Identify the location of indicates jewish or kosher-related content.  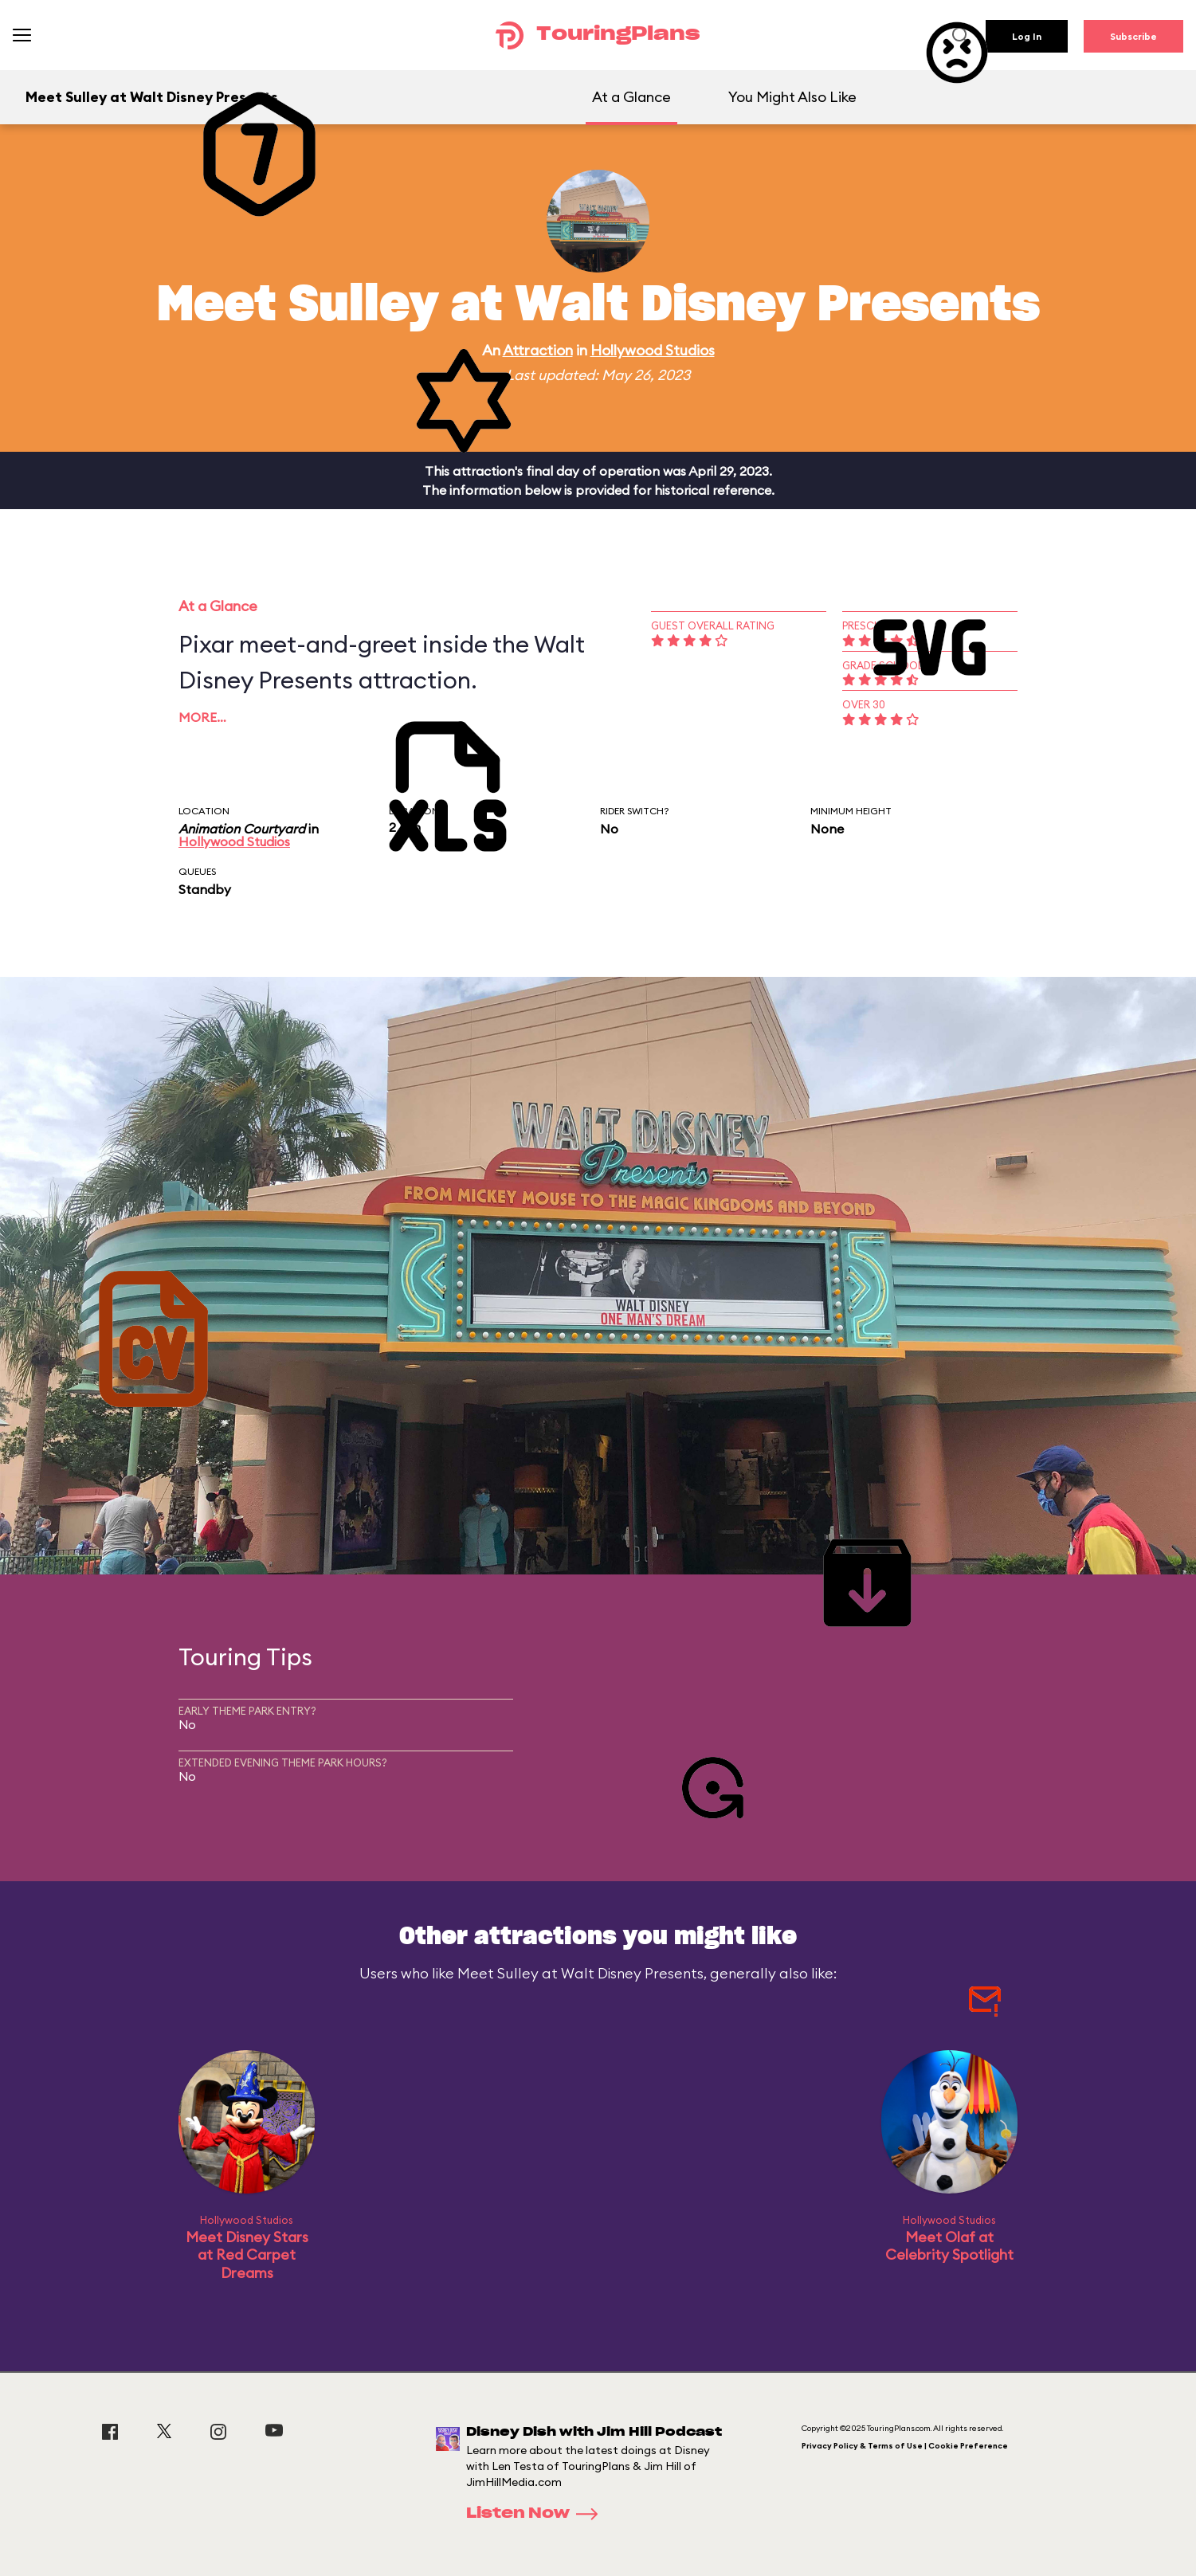
(464, 401).